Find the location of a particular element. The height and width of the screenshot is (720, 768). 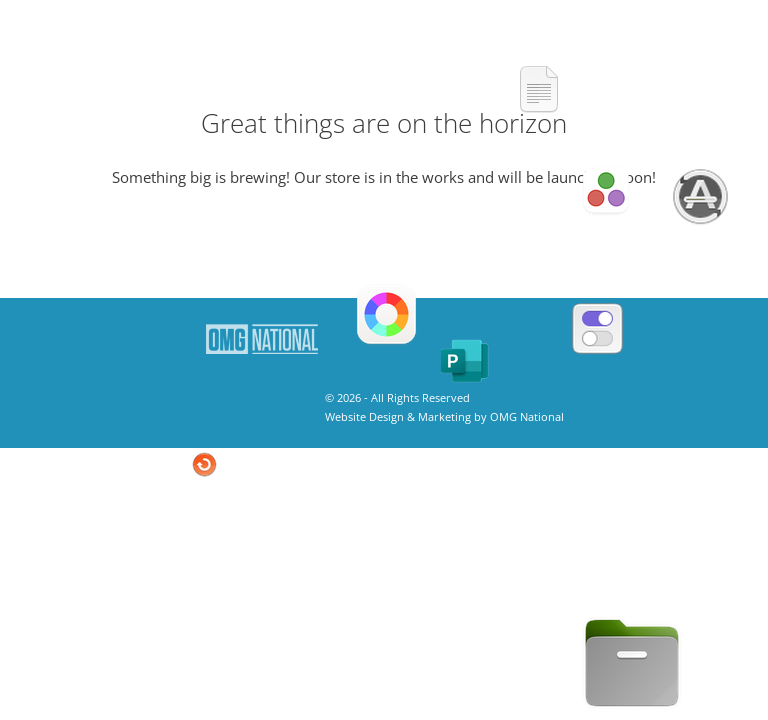

open the file manager app is located at coordinates (632, 663).